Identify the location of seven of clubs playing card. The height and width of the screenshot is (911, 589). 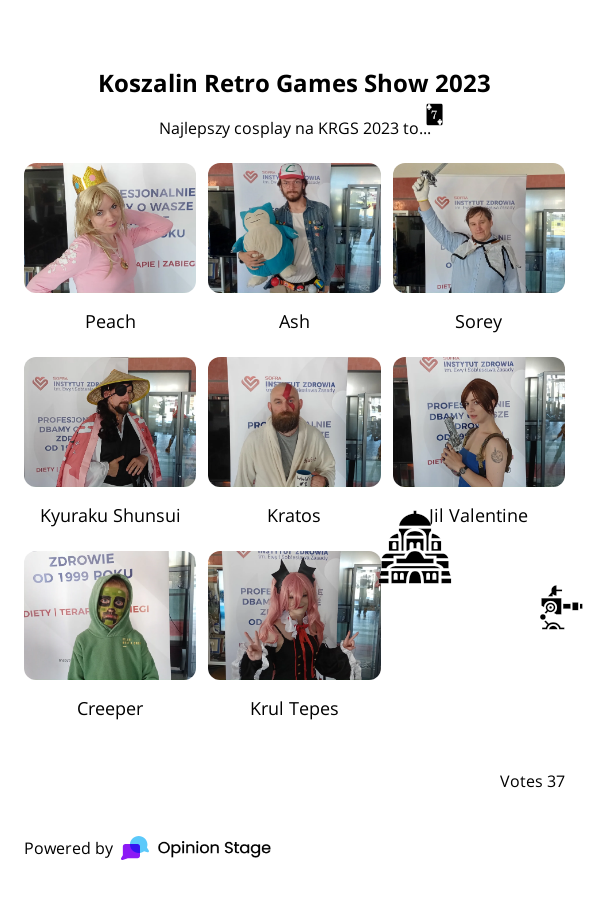
(434, 114).